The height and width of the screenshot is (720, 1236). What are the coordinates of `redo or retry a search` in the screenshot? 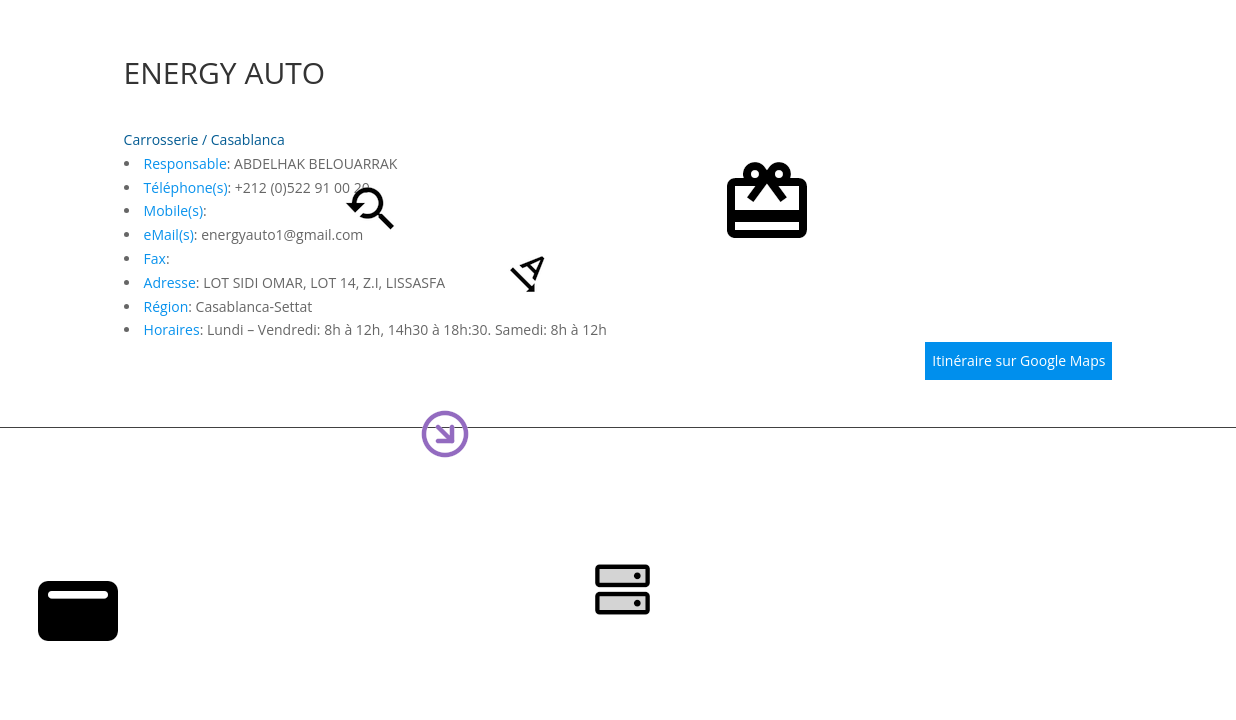 It's located at (370, 209).